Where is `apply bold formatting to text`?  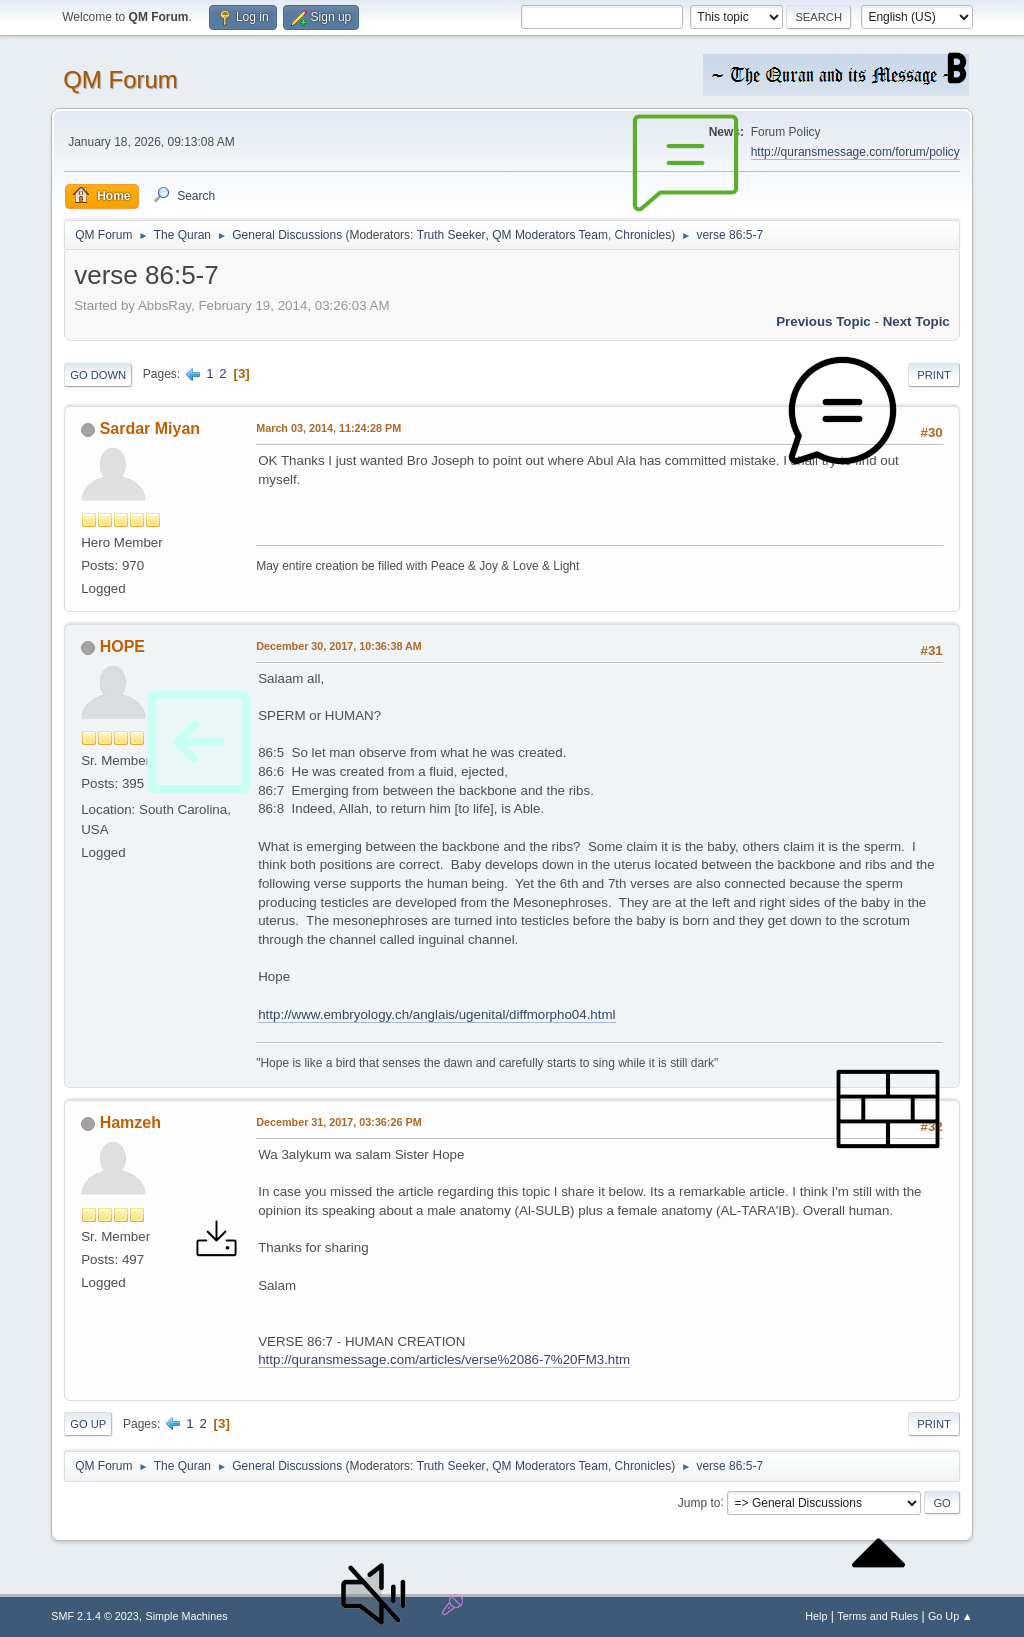
apply bold formatting to text is located at coordinates (957, 68).